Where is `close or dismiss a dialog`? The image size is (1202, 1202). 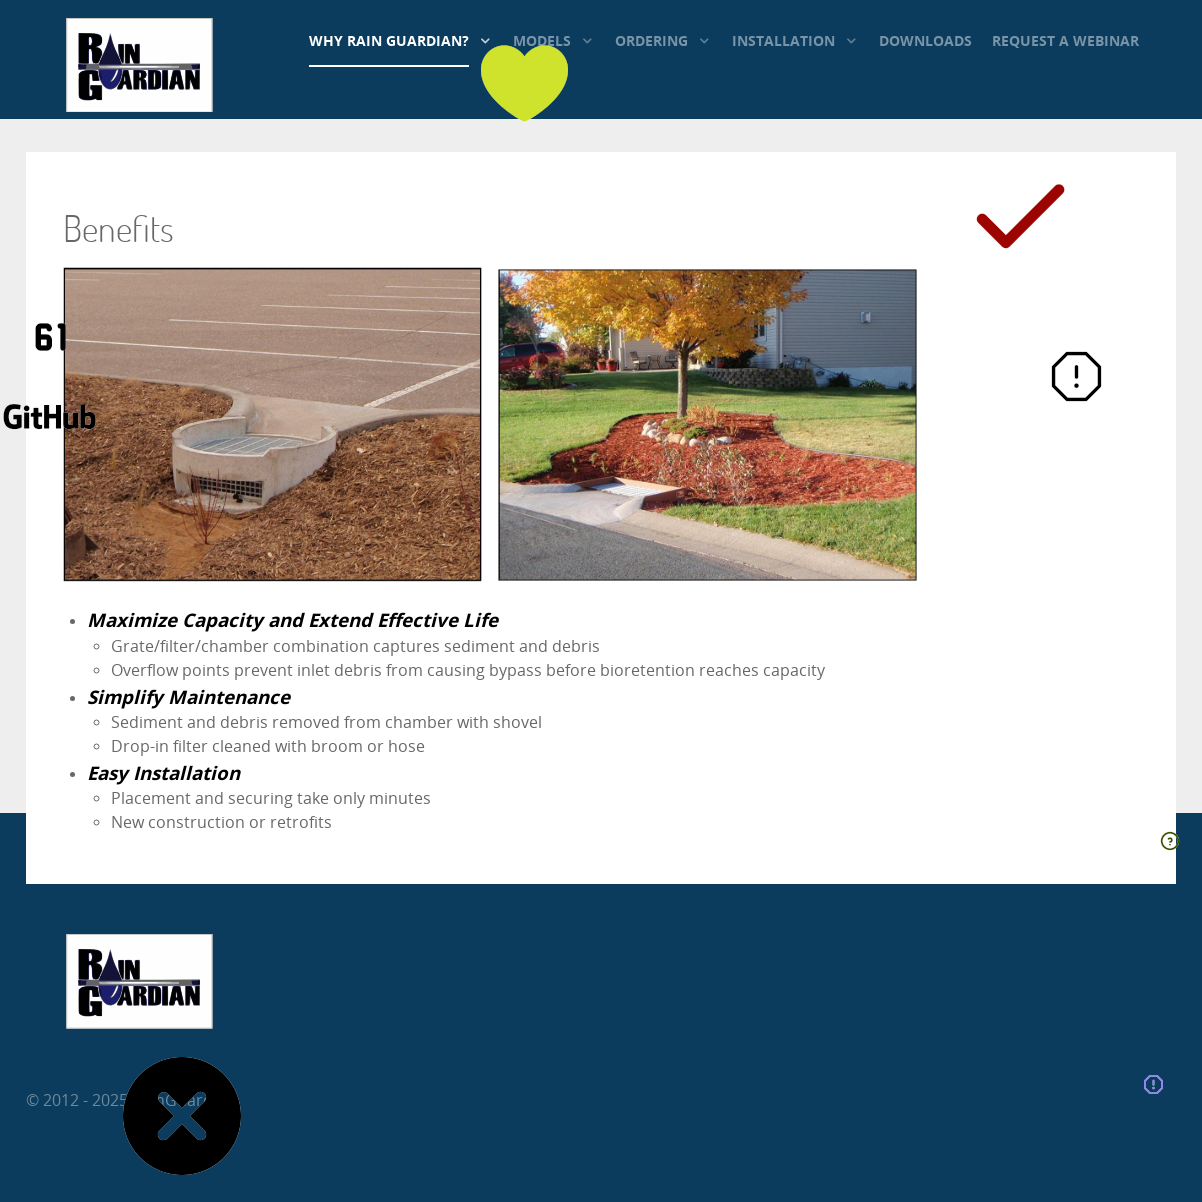 close or dismiss a dialog is located at coordinates (182, 1116).